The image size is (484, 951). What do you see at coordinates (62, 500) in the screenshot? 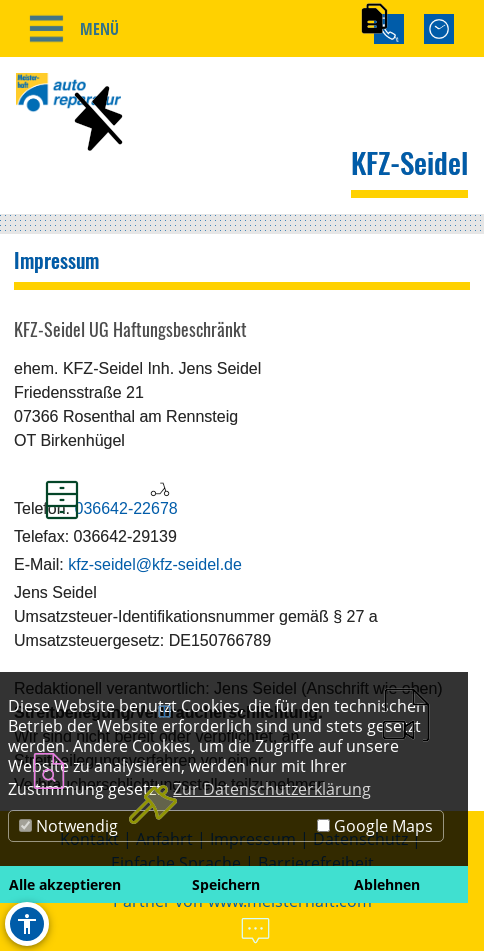
I see `access storage or file organization` at bounding box center [62, 500].